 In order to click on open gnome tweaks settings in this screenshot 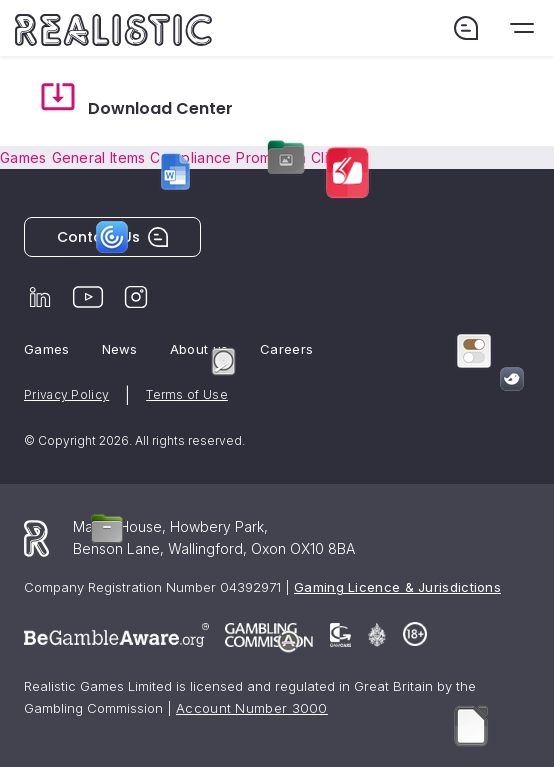, I will do `click(474, 351)`.